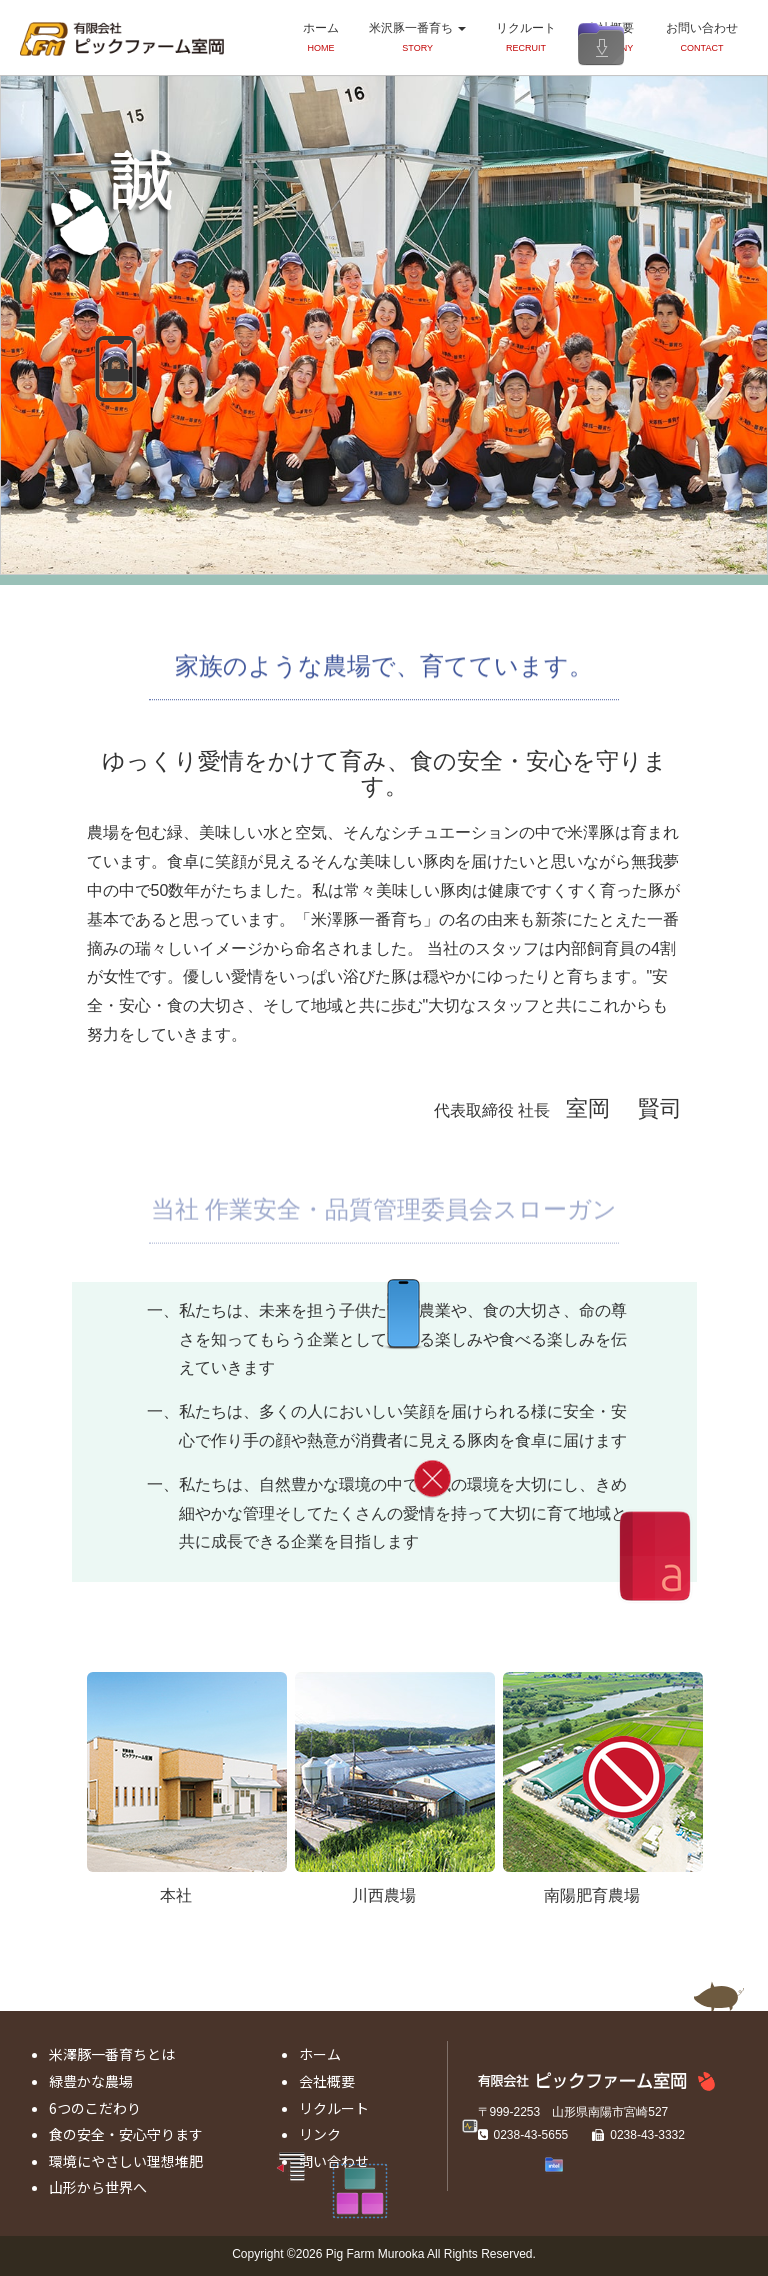 Image resolution: width=768 pixels, height=2276 pixels. I want to click on open system monitor to view resource usage, so click(470, 2126).